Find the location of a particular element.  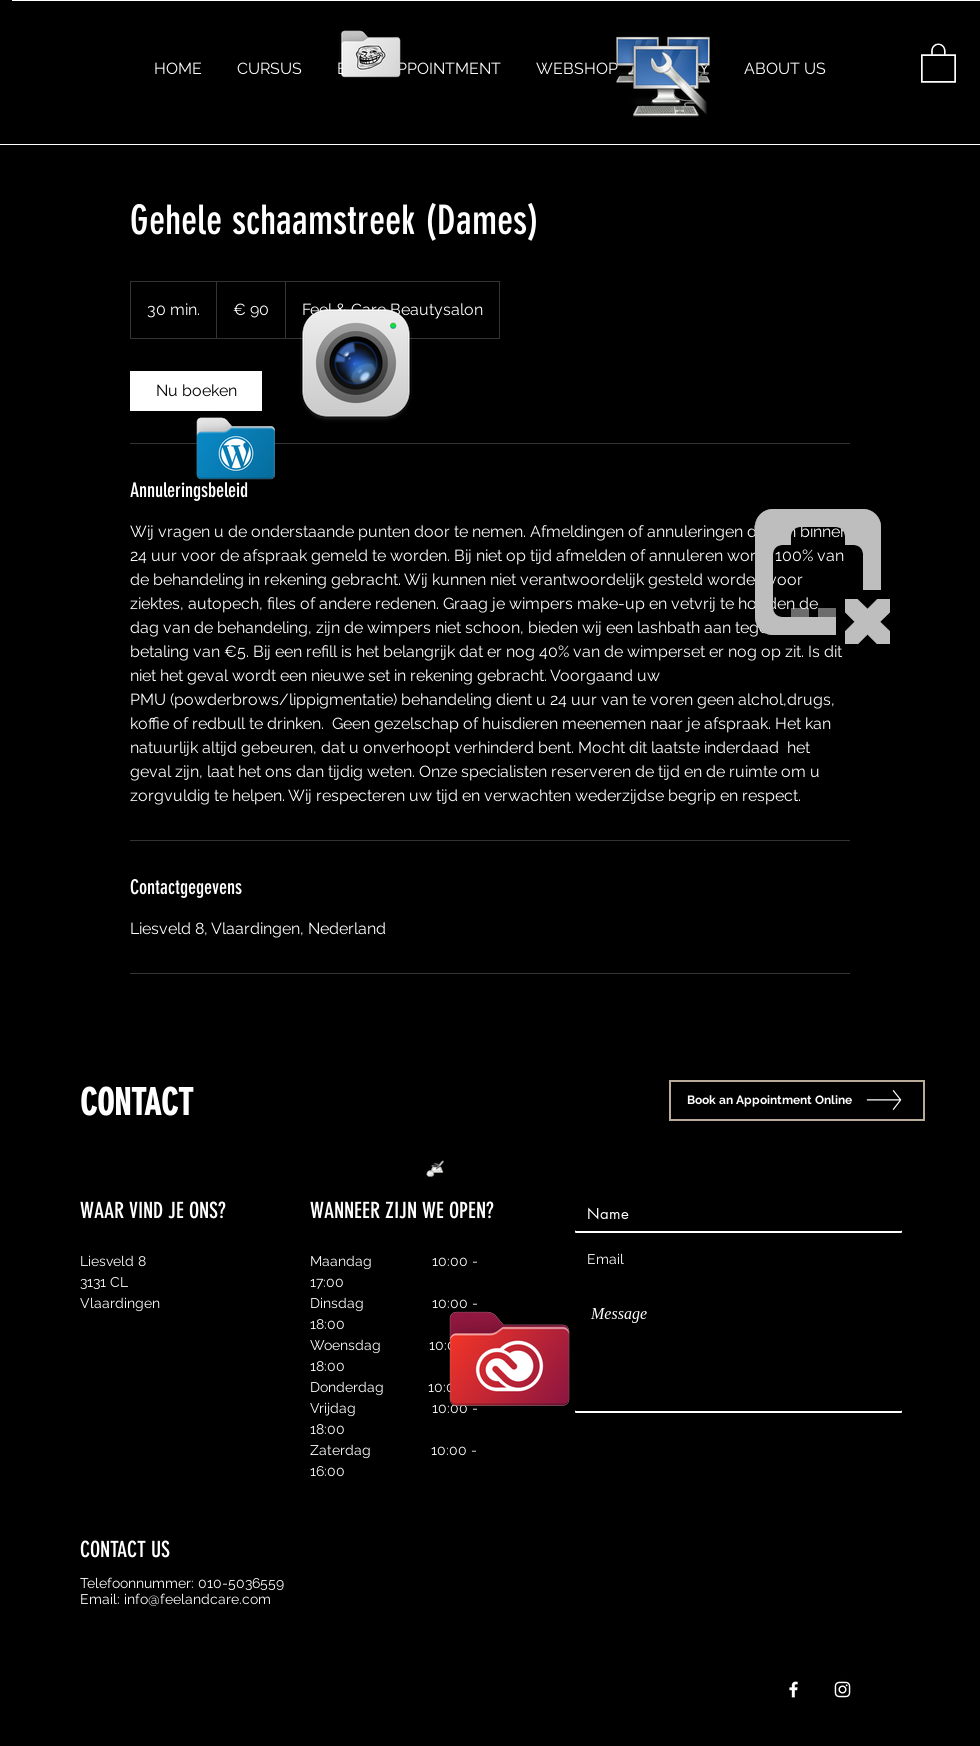

access webcam settings is located at coordinates (356, 363).